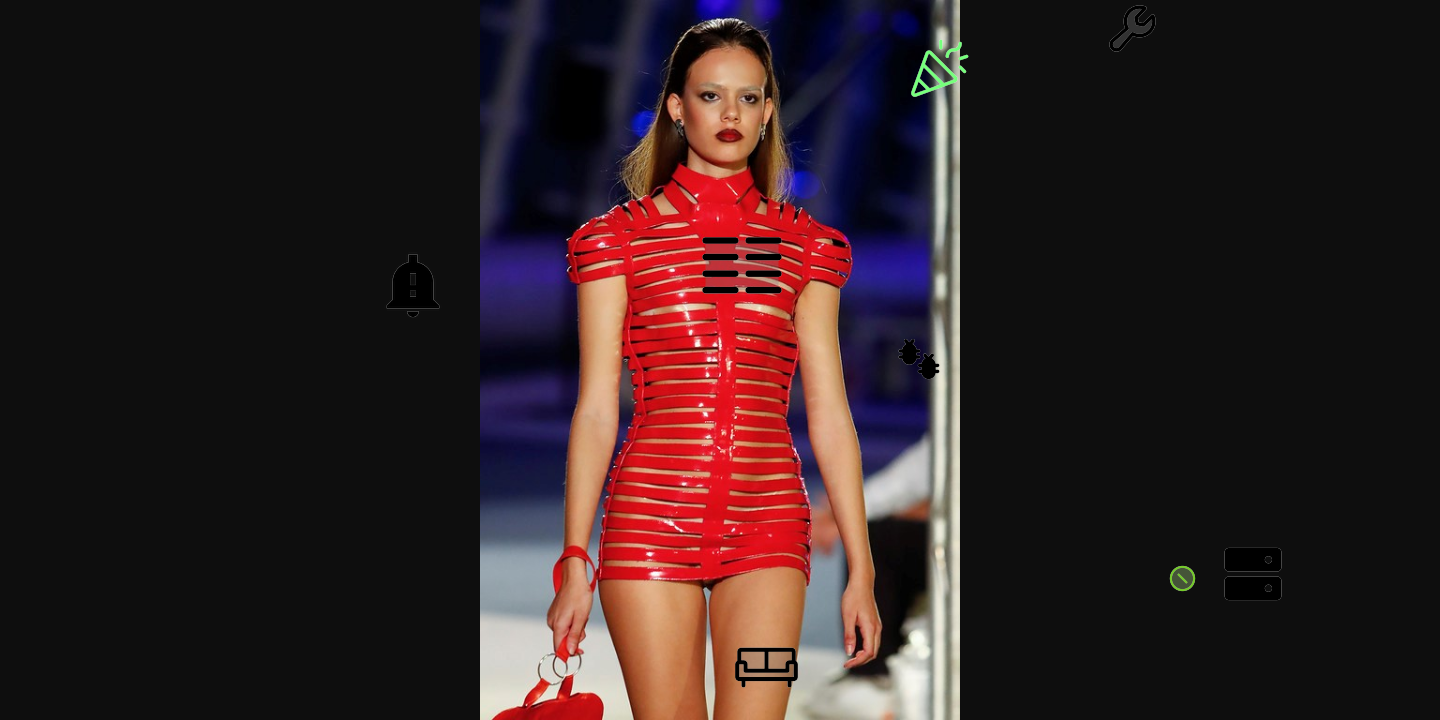 The width and height of the screenshot is (1440, 720). What do you see at coordinates (766, 666) in the screenshot?
I see `browse furniture or home decor items` at bounding box center [766, 666].